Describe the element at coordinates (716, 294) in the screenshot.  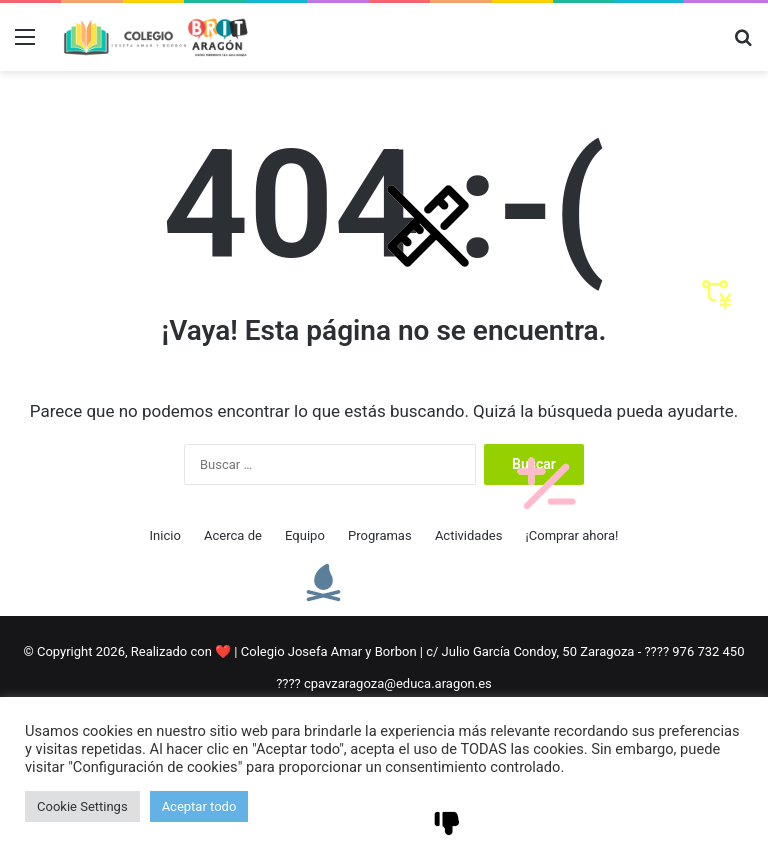
I see `transfer funds in yen currency` at that location.